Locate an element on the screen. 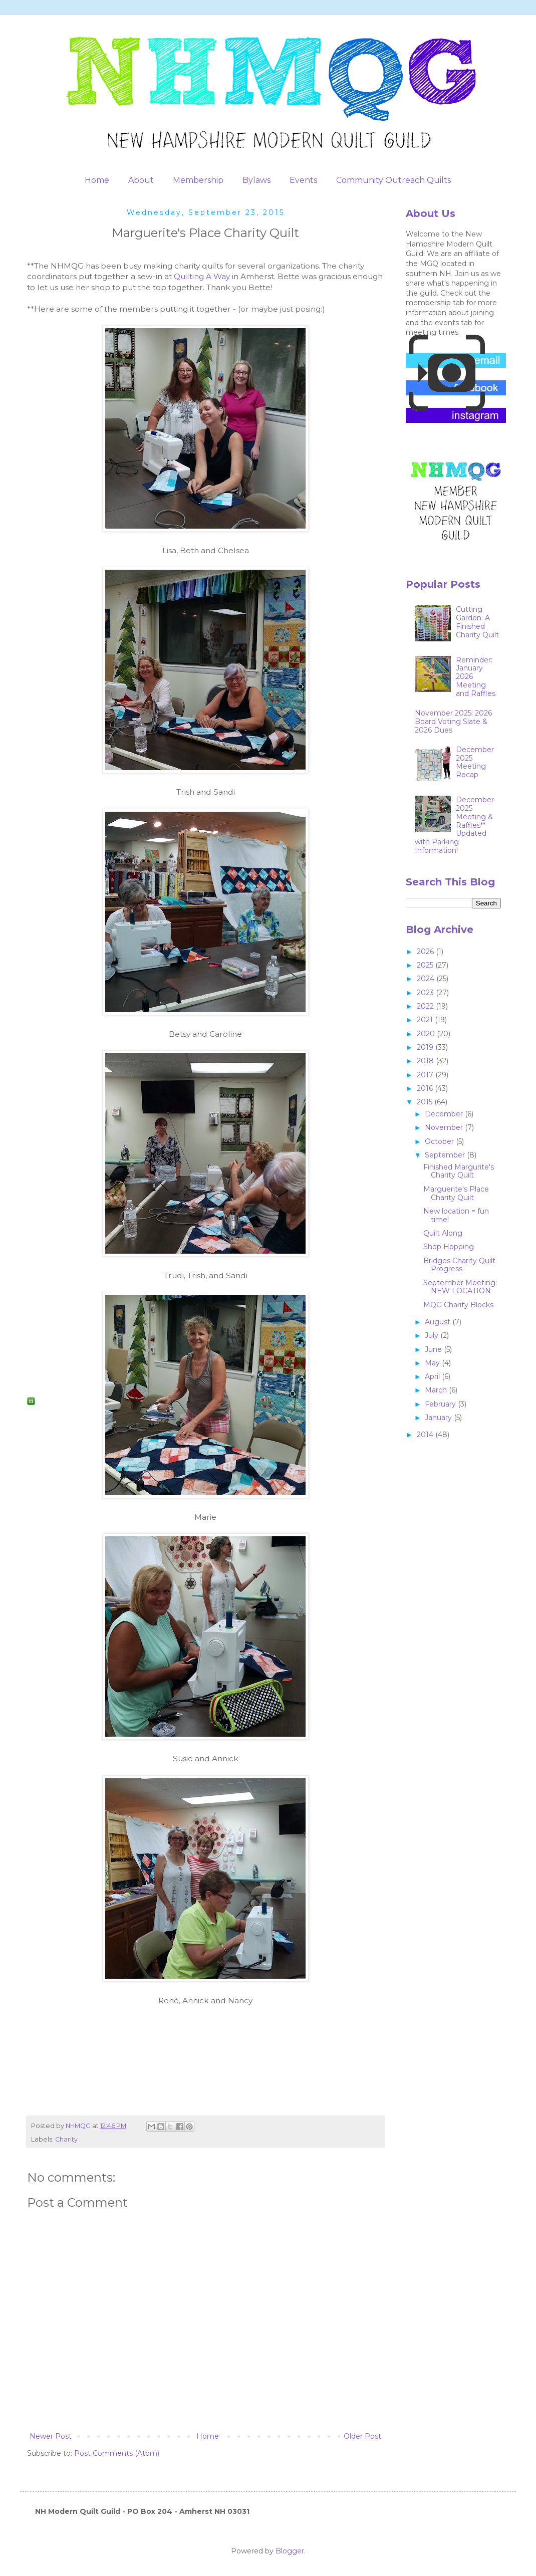 The width and height of the screenshot is (536, 2576). open sandbox development environment is located at coordinates (31, 1401).